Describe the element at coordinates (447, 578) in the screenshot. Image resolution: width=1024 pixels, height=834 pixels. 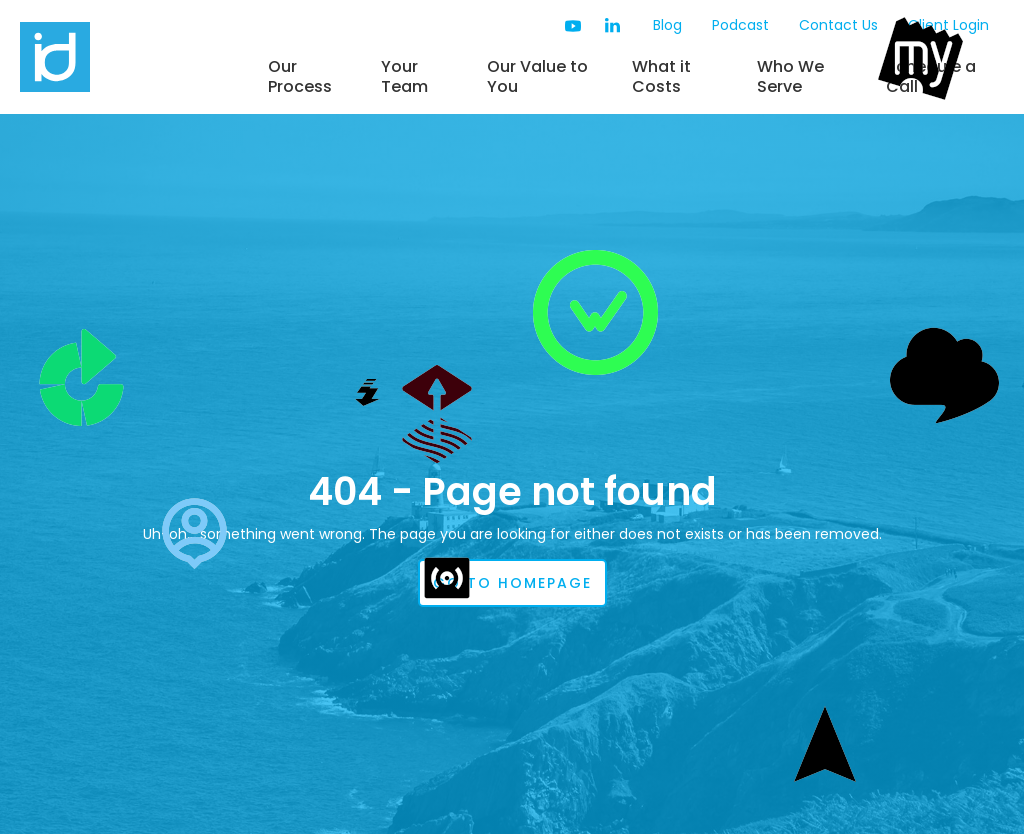
I see `enable surround sound audio` at that location.